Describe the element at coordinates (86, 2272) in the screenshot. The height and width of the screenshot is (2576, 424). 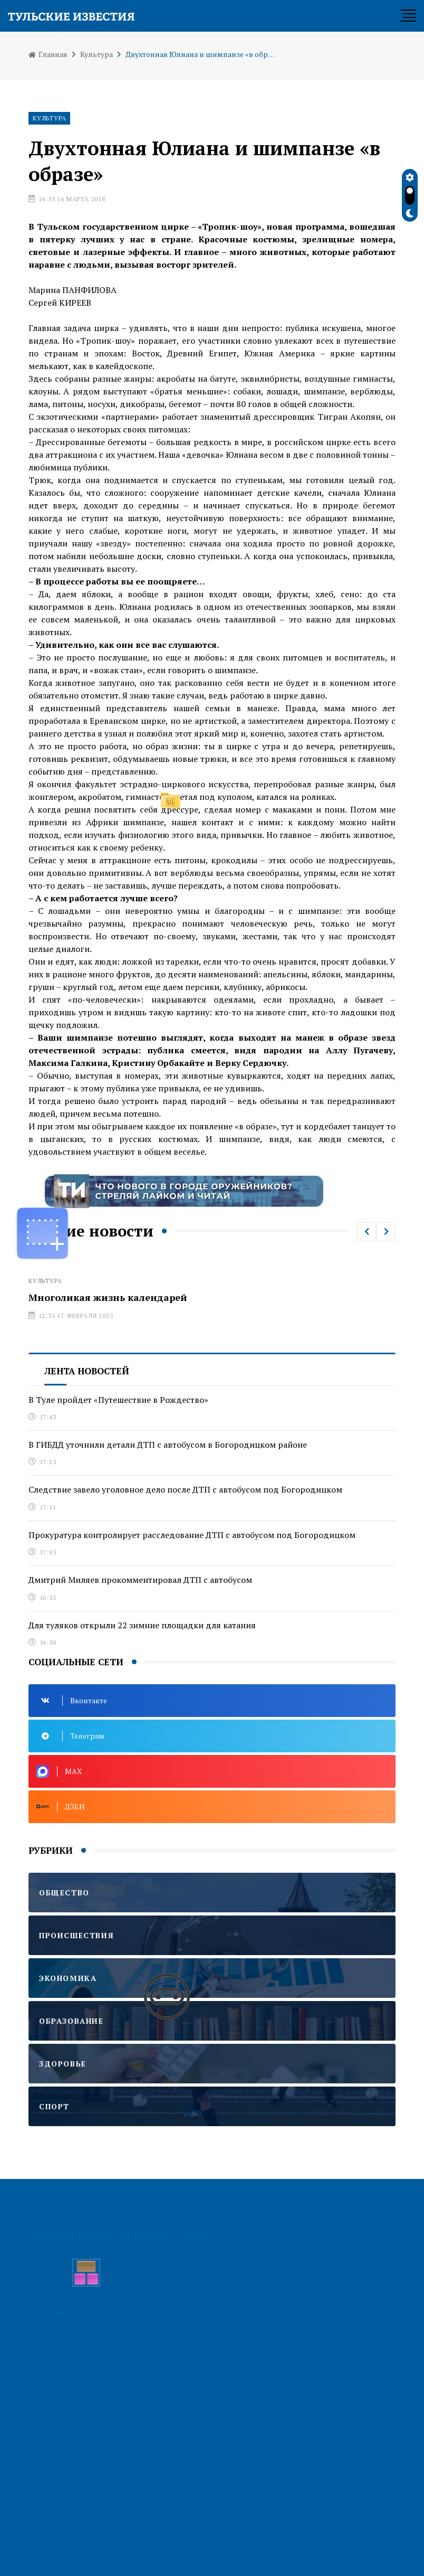
I see `select all items in the current view` at that location.